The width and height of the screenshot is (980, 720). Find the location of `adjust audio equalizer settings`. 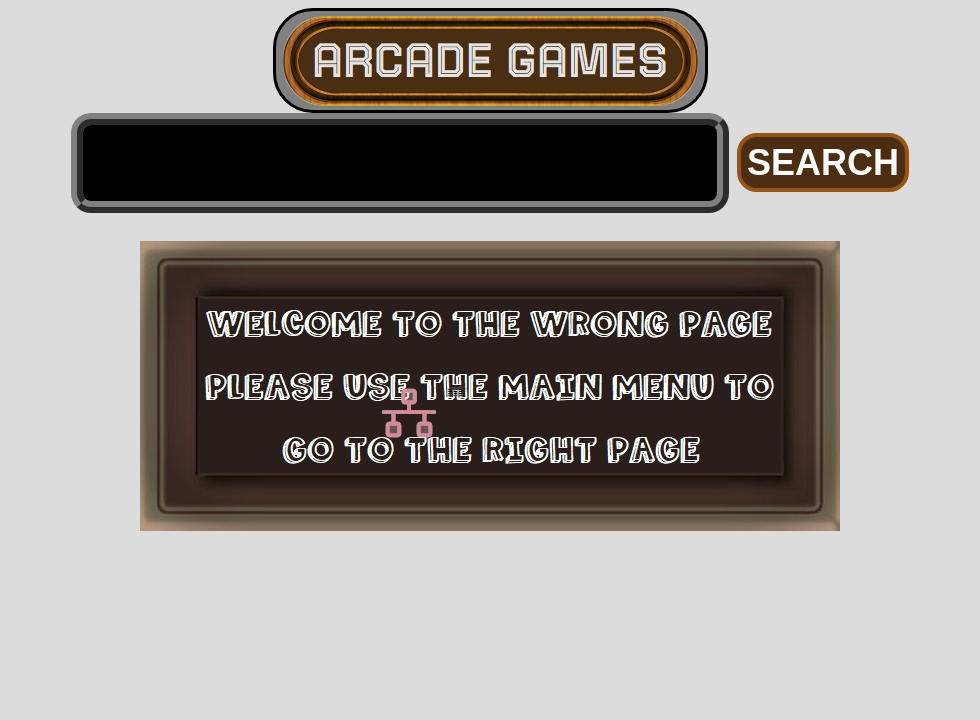

adjust audio equalizer settings is located at coordinates (455, 391).